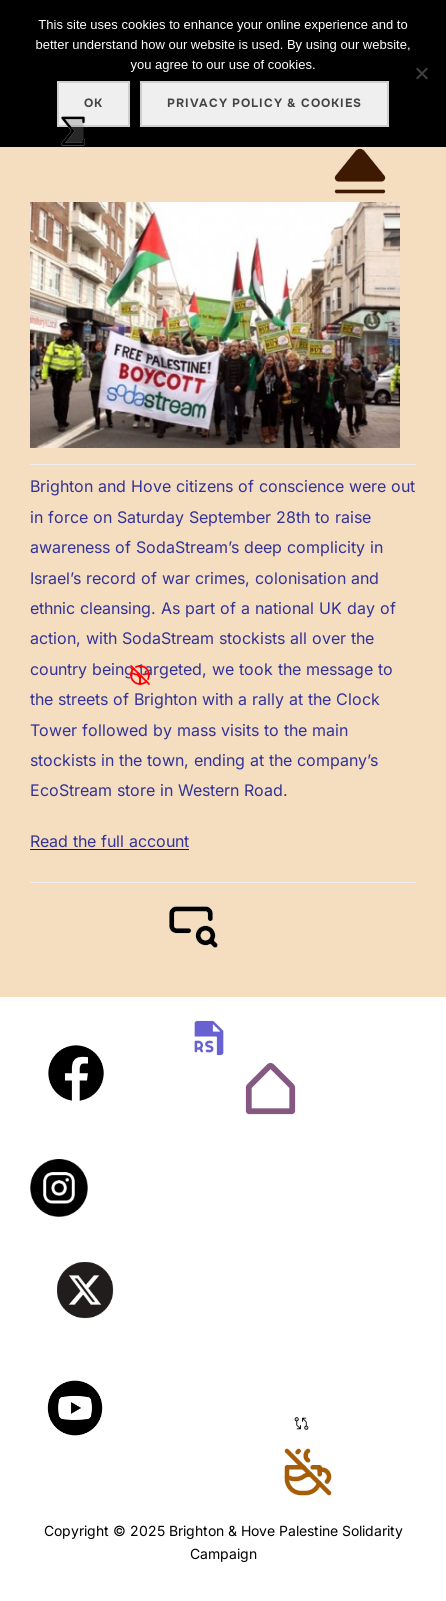 This screenshot has height=1601, width=446. Describe the element at coordinates (73, 131) in the screenshot. I see `calculate sum or total` at that location.